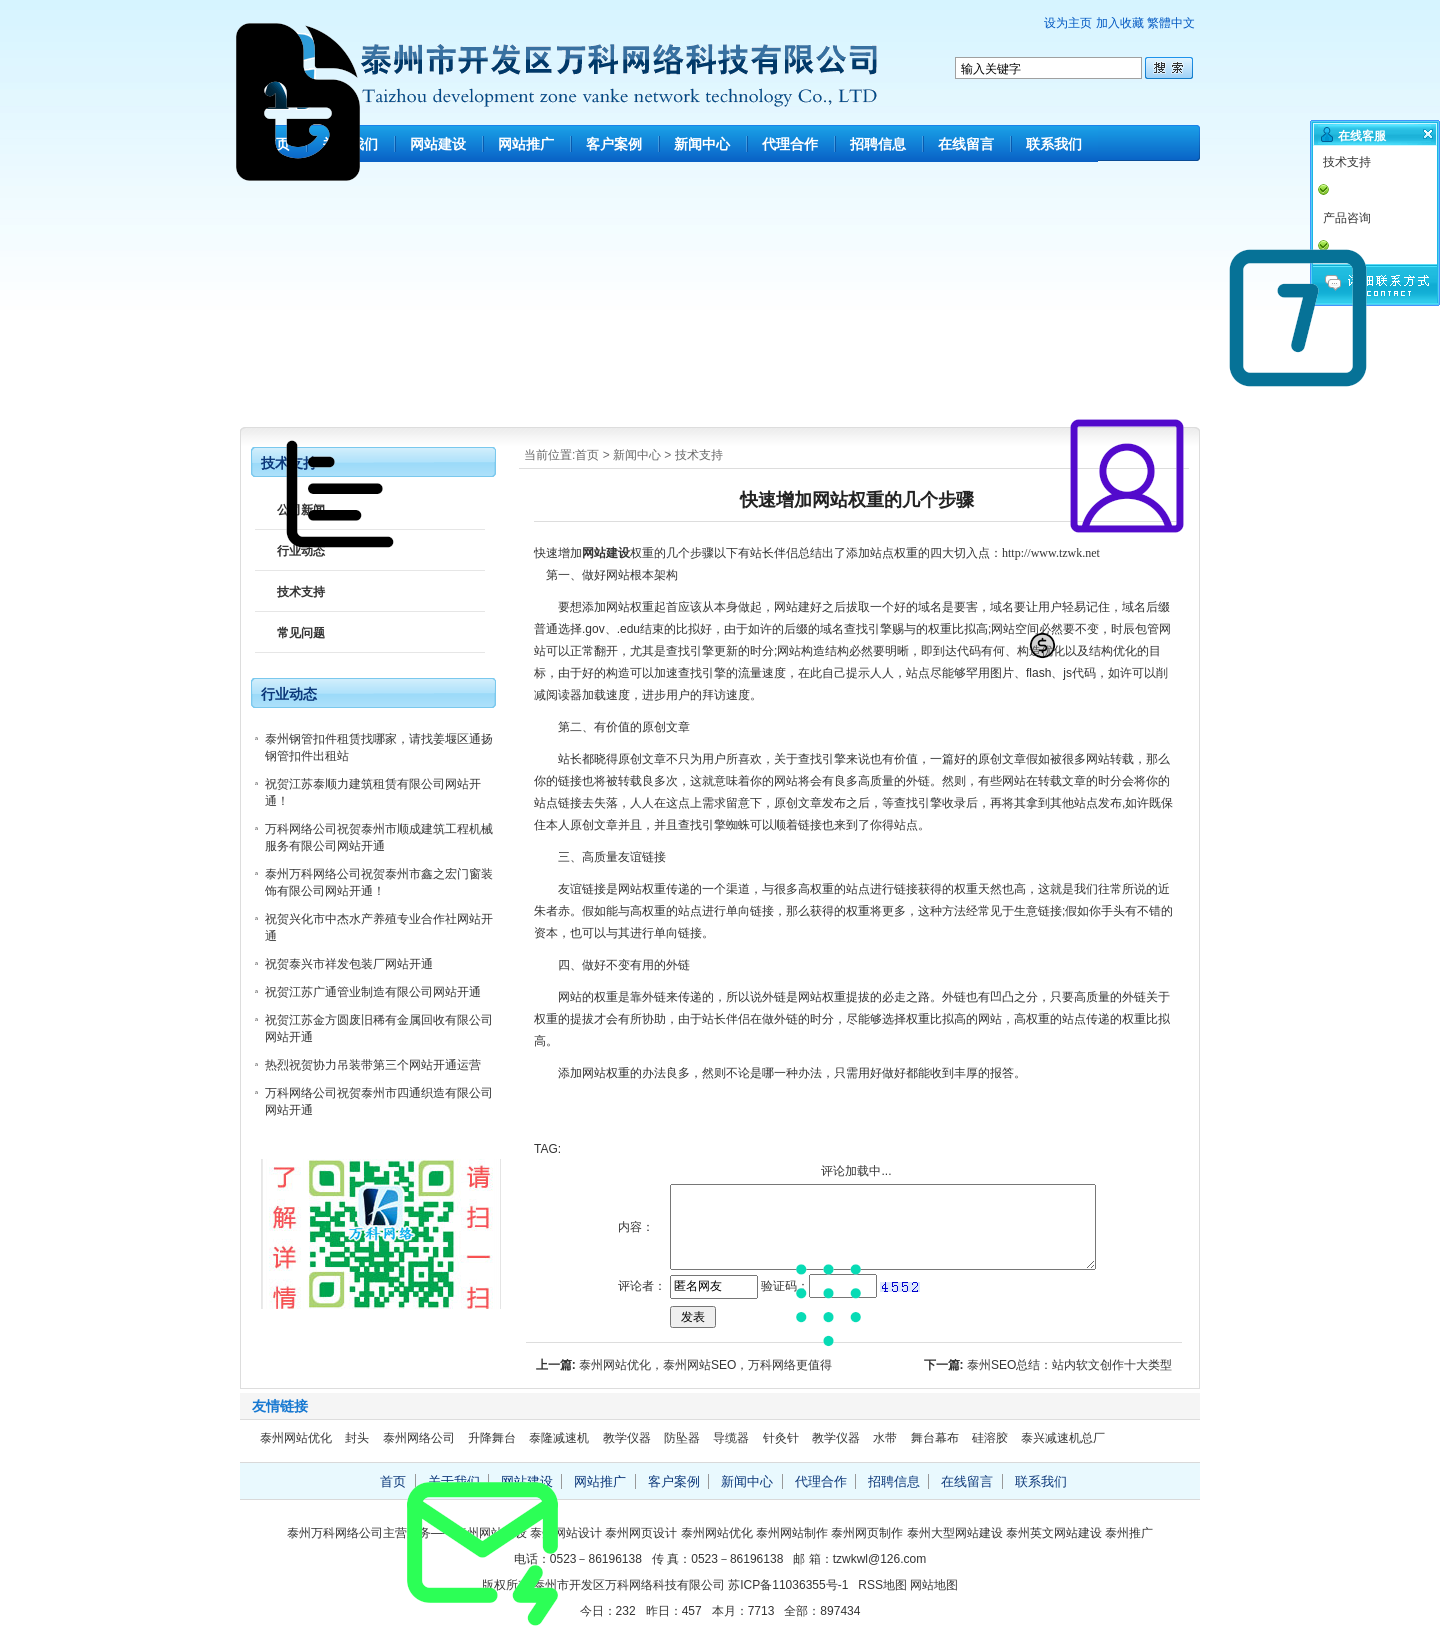  I want to click on view user profile, so click(1127, 476).